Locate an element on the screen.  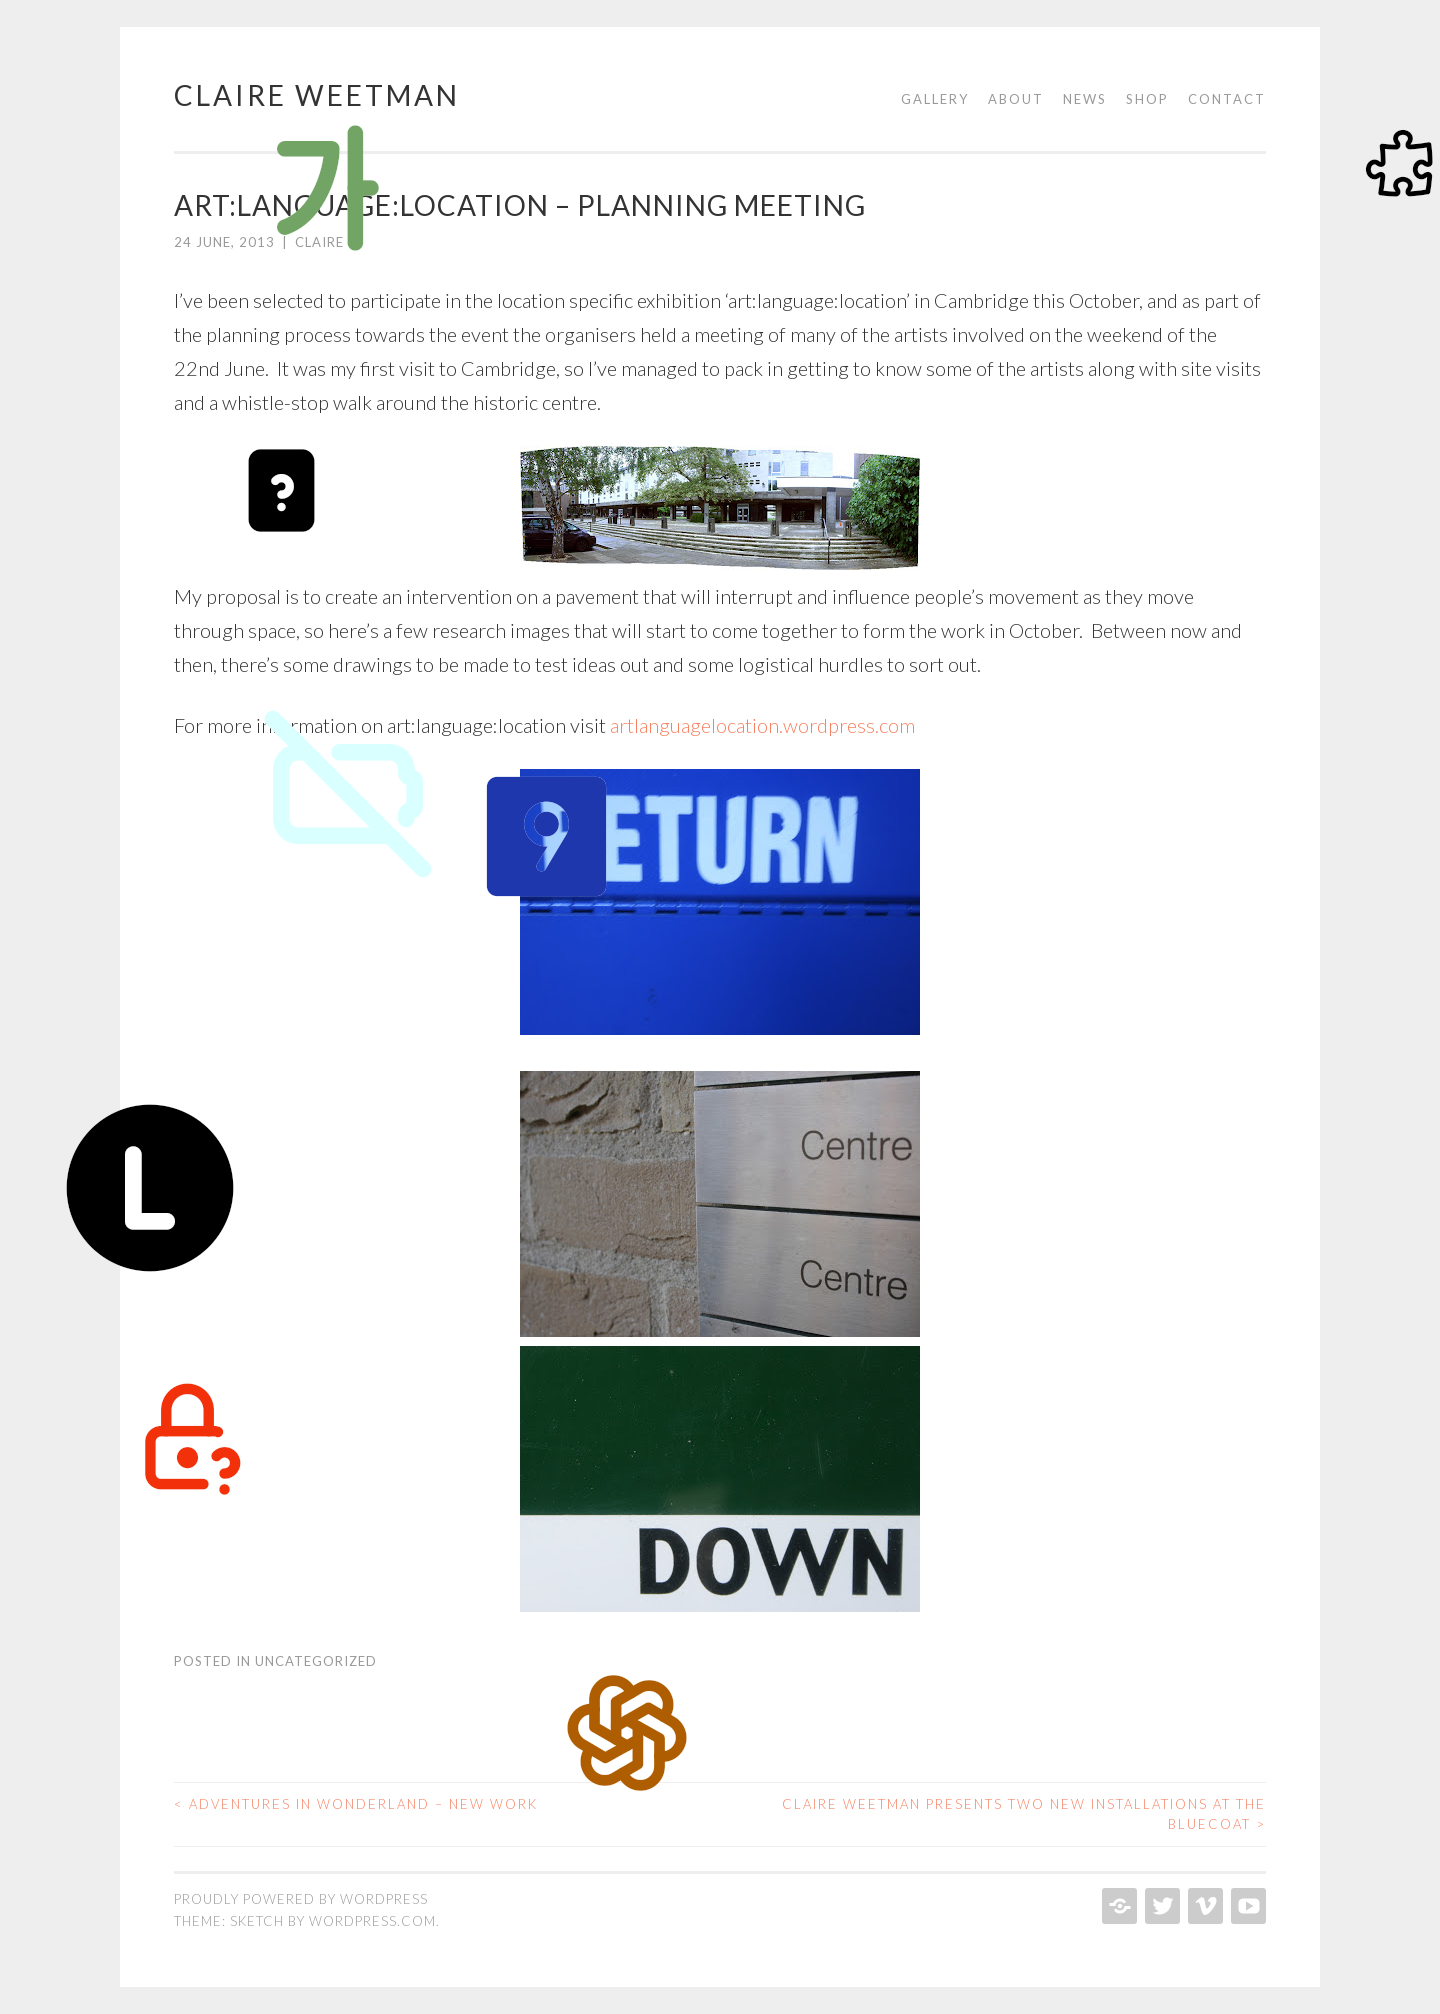
battery unavailable or disconnected is located at coordinates (348, 794).